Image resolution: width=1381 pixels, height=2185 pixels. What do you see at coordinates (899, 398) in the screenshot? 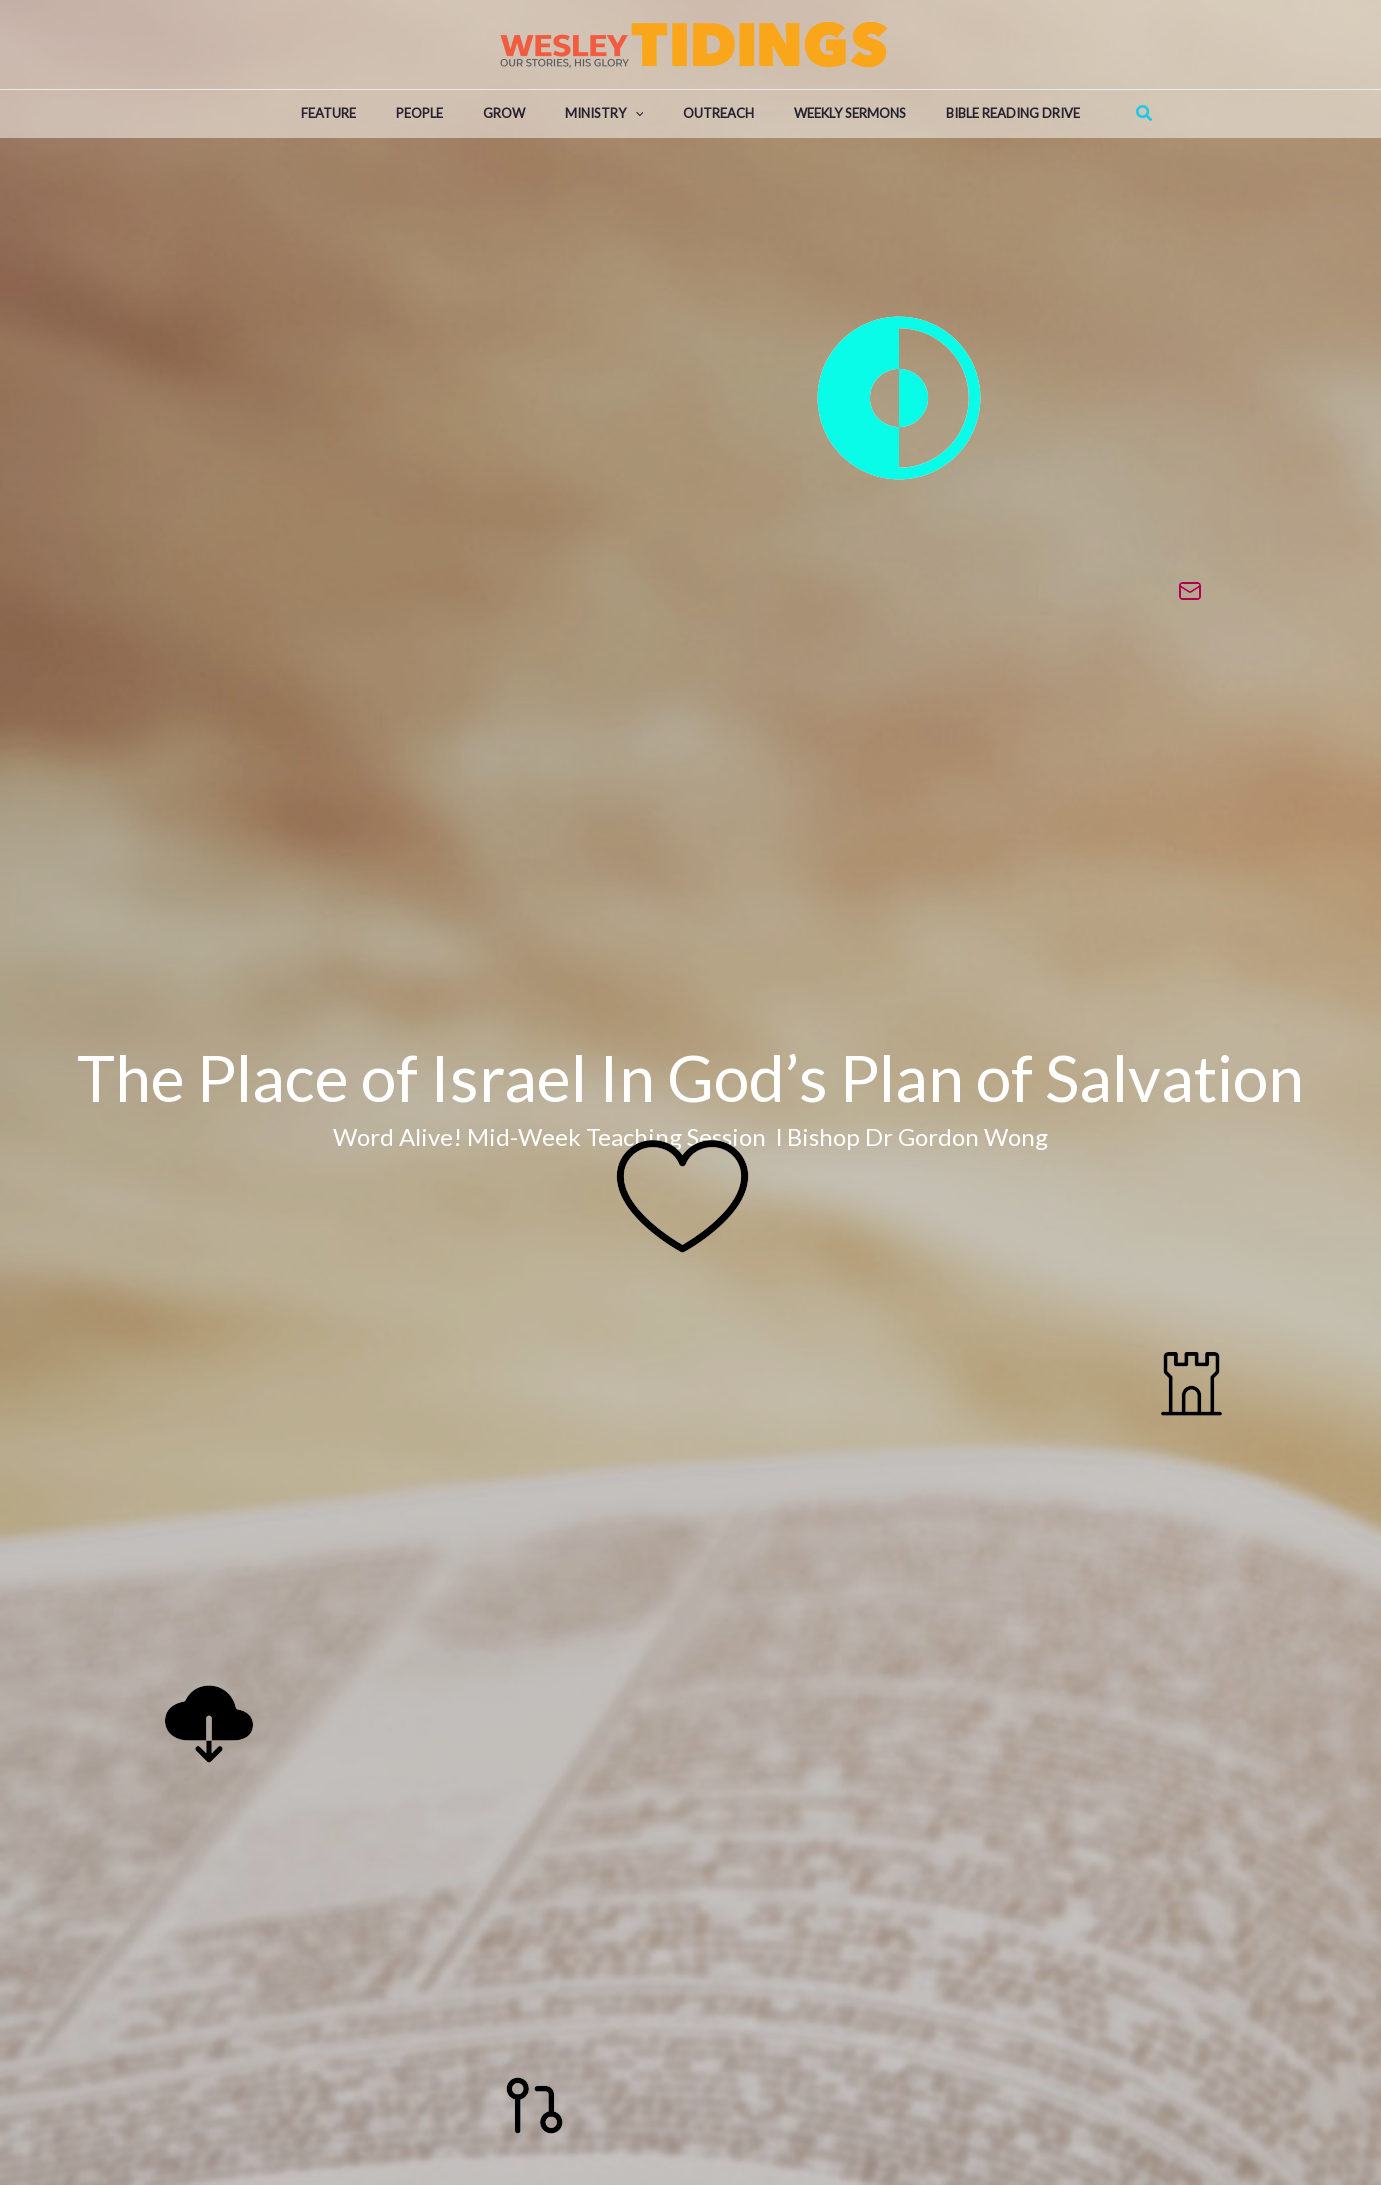
I see `toggle invert colors mode` at bounding box center [899, 398].